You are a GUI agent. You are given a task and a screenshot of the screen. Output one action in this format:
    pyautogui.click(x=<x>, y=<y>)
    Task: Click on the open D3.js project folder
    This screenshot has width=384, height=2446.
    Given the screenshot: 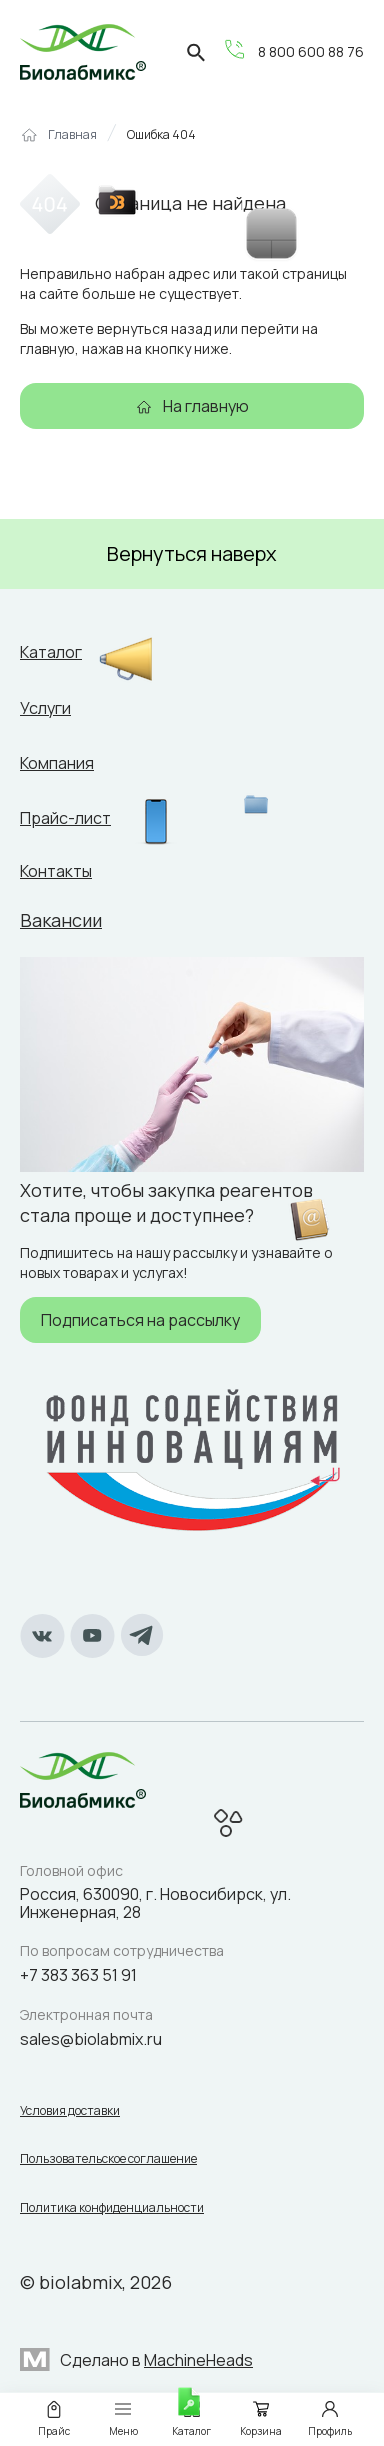 What is the action you would take?
    pyautogui.click(x=117, y=201)
    